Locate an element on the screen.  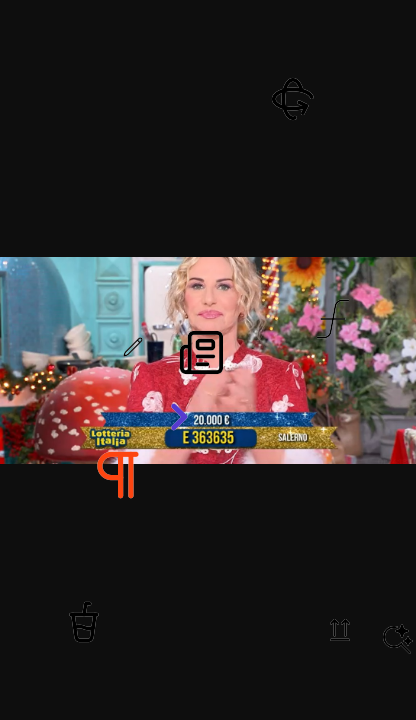
access function or formula editor is located at coordinates (333, 319).